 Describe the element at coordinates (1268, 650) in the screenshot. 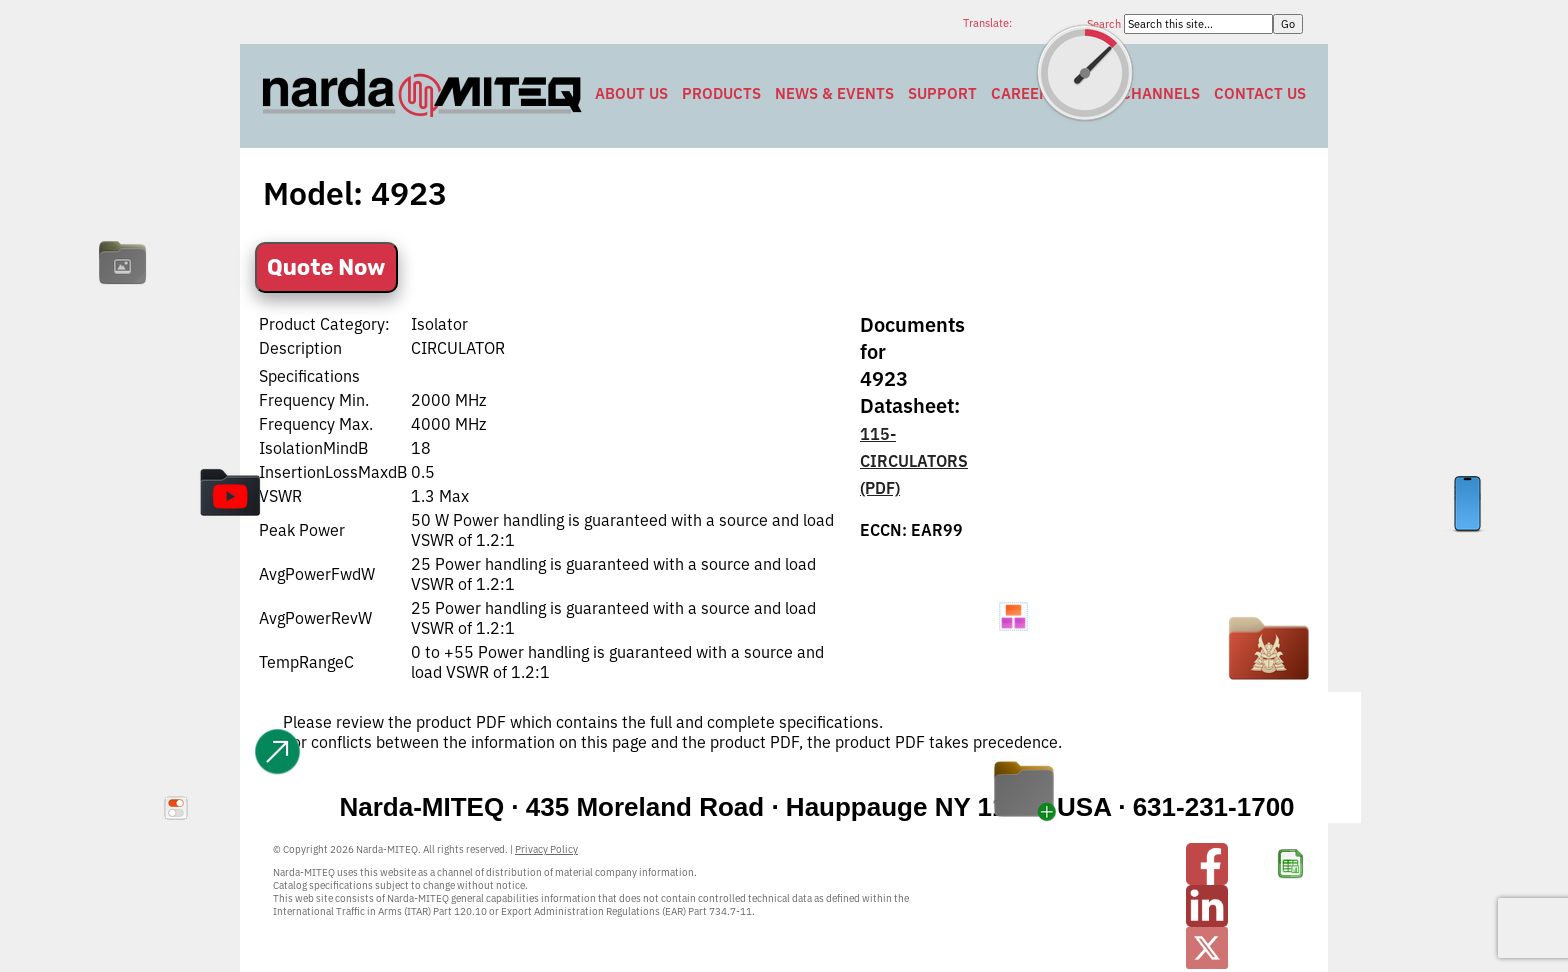

I see `folder for storing historical Japanese or shogun-themed content` at that location.